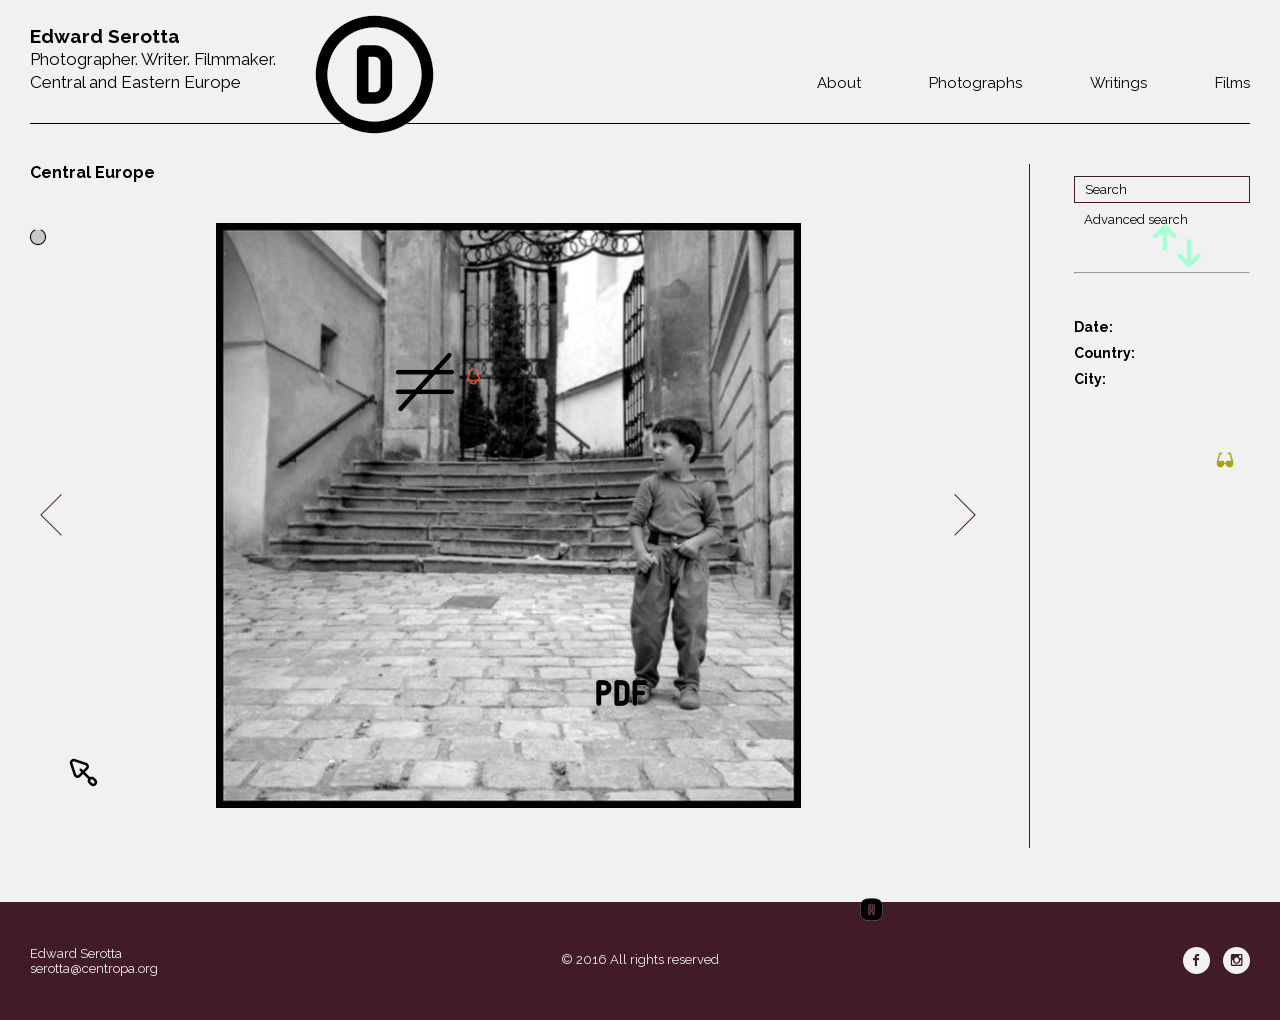 The image size is (1280, 1020). Describe the element at coordinates (425, 382) in the screenshot. I see `indicates values are not equal or matching` at that location.